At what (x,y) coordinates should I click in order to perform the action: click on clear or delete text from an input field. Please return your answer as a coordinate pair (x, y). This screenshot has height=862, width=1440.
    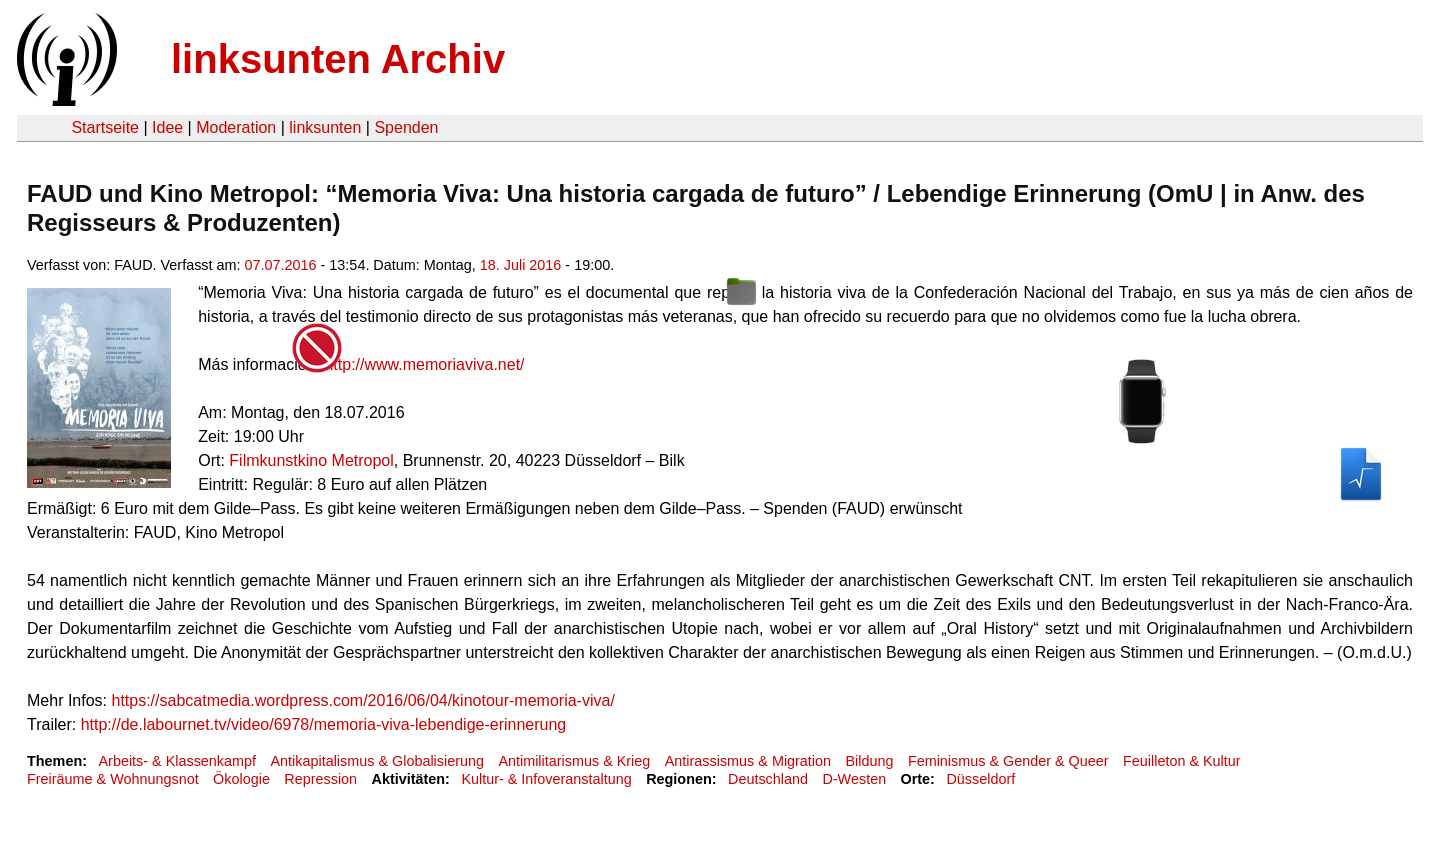
    Looking at the image, I should click on (317, 348).